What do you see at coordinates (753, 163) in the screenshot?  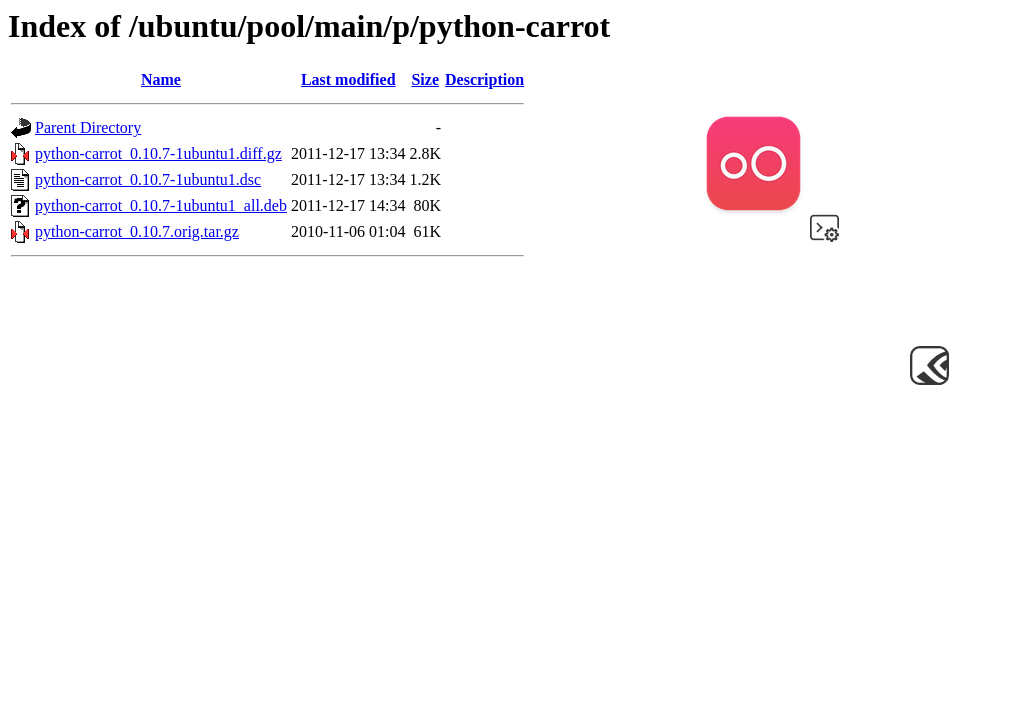 I see `launch genymotion android emulator` at bounding box center [753, 163].